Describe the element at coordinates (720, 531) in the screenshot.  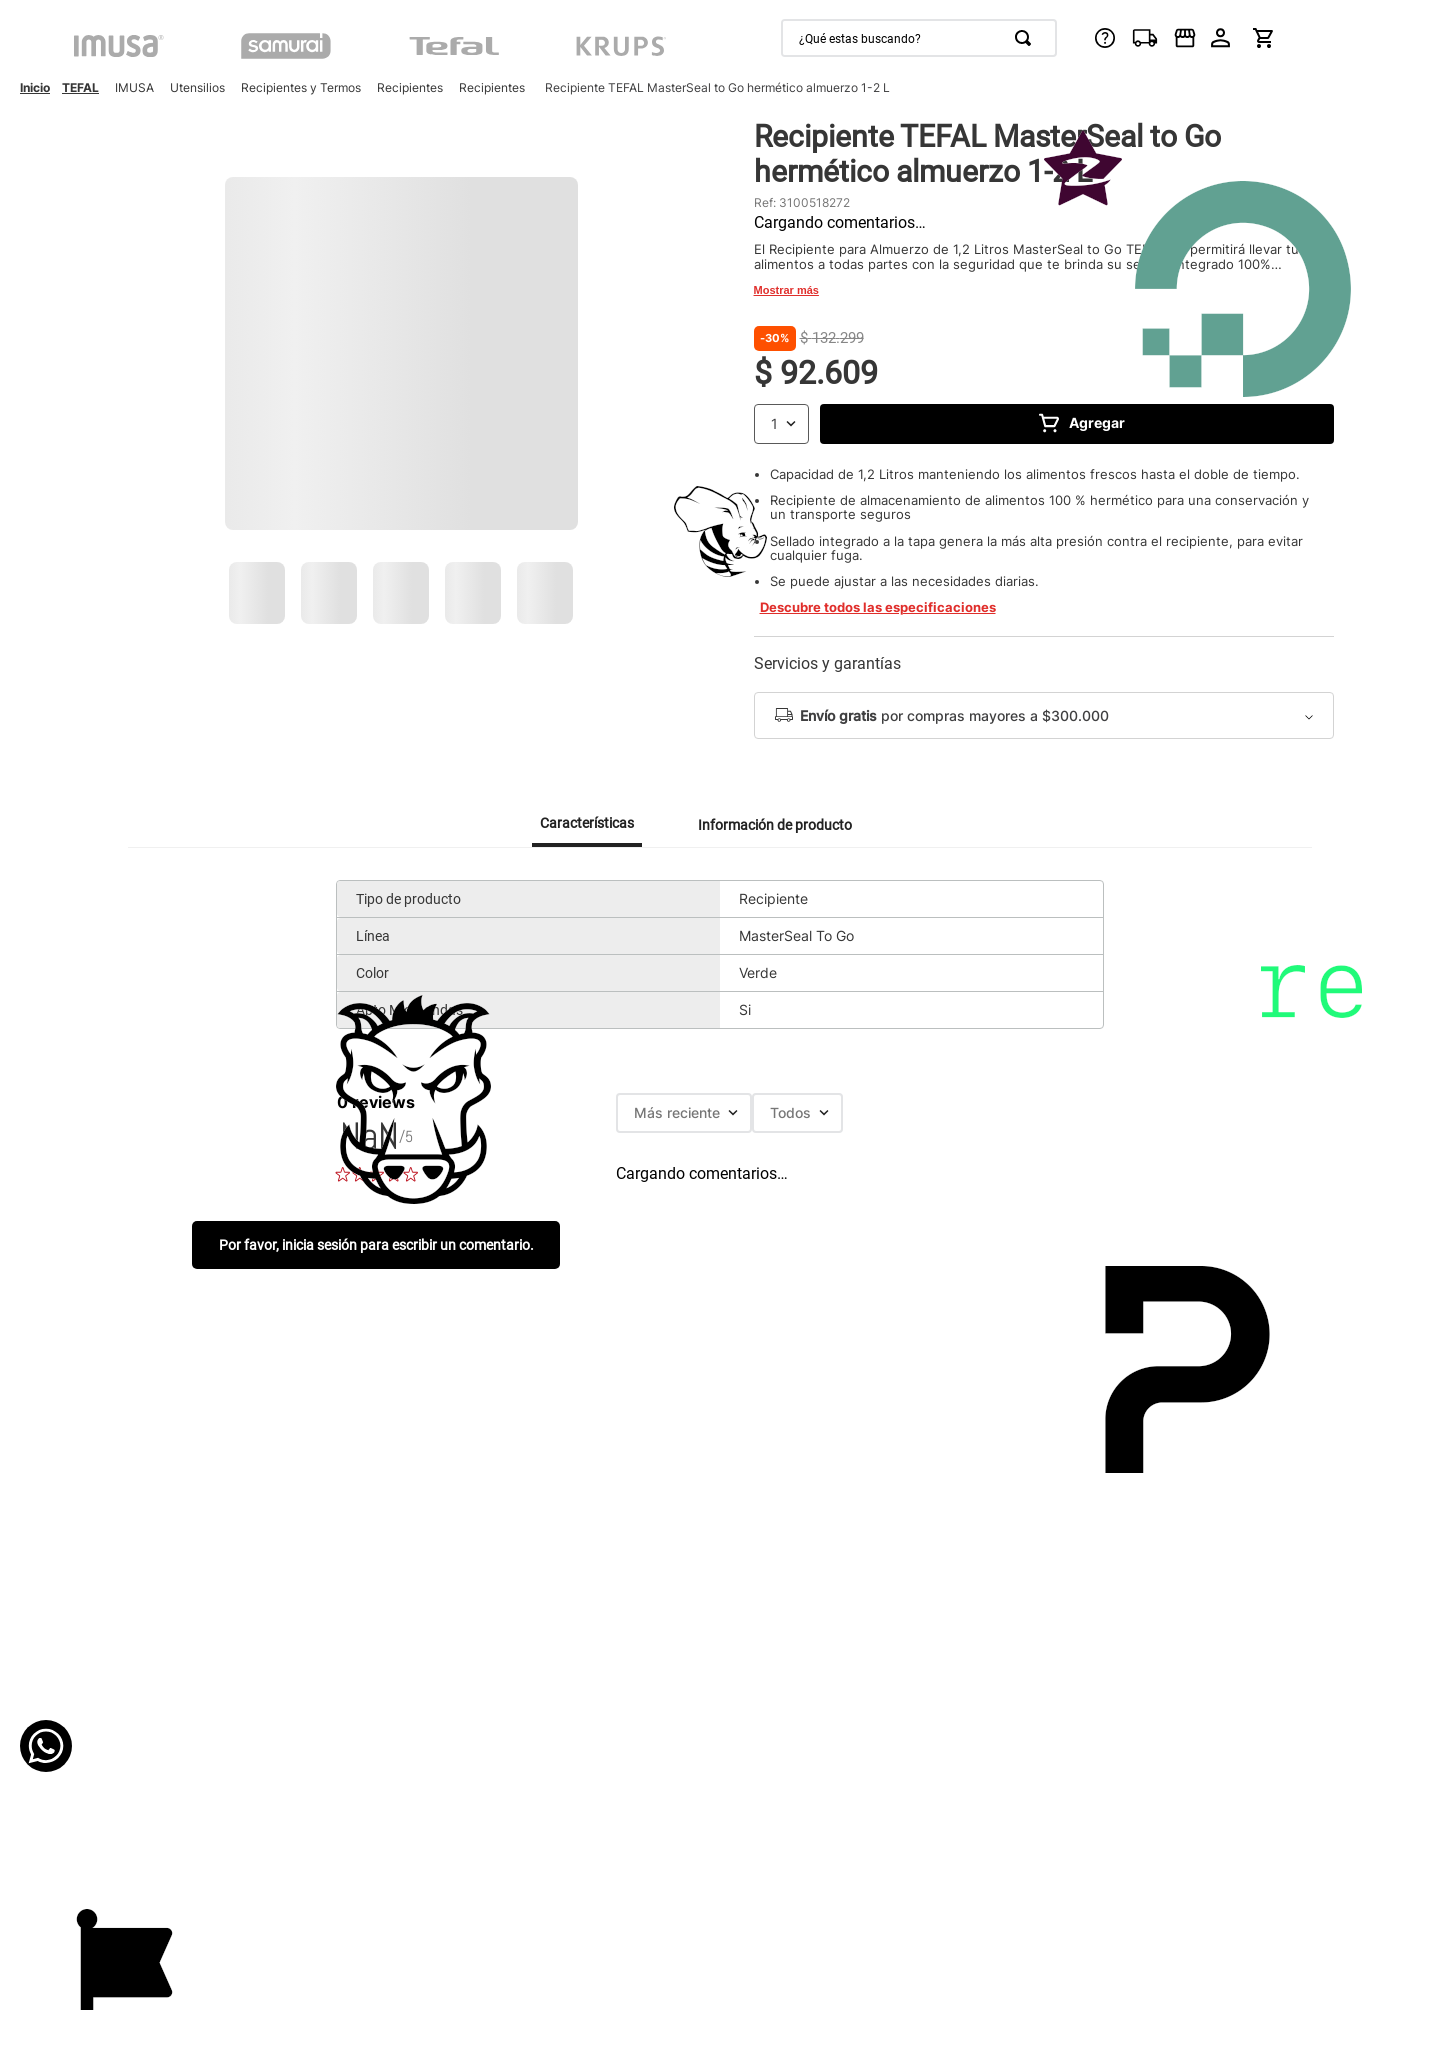
I see `apache hive data warehouse software logo` at that location.